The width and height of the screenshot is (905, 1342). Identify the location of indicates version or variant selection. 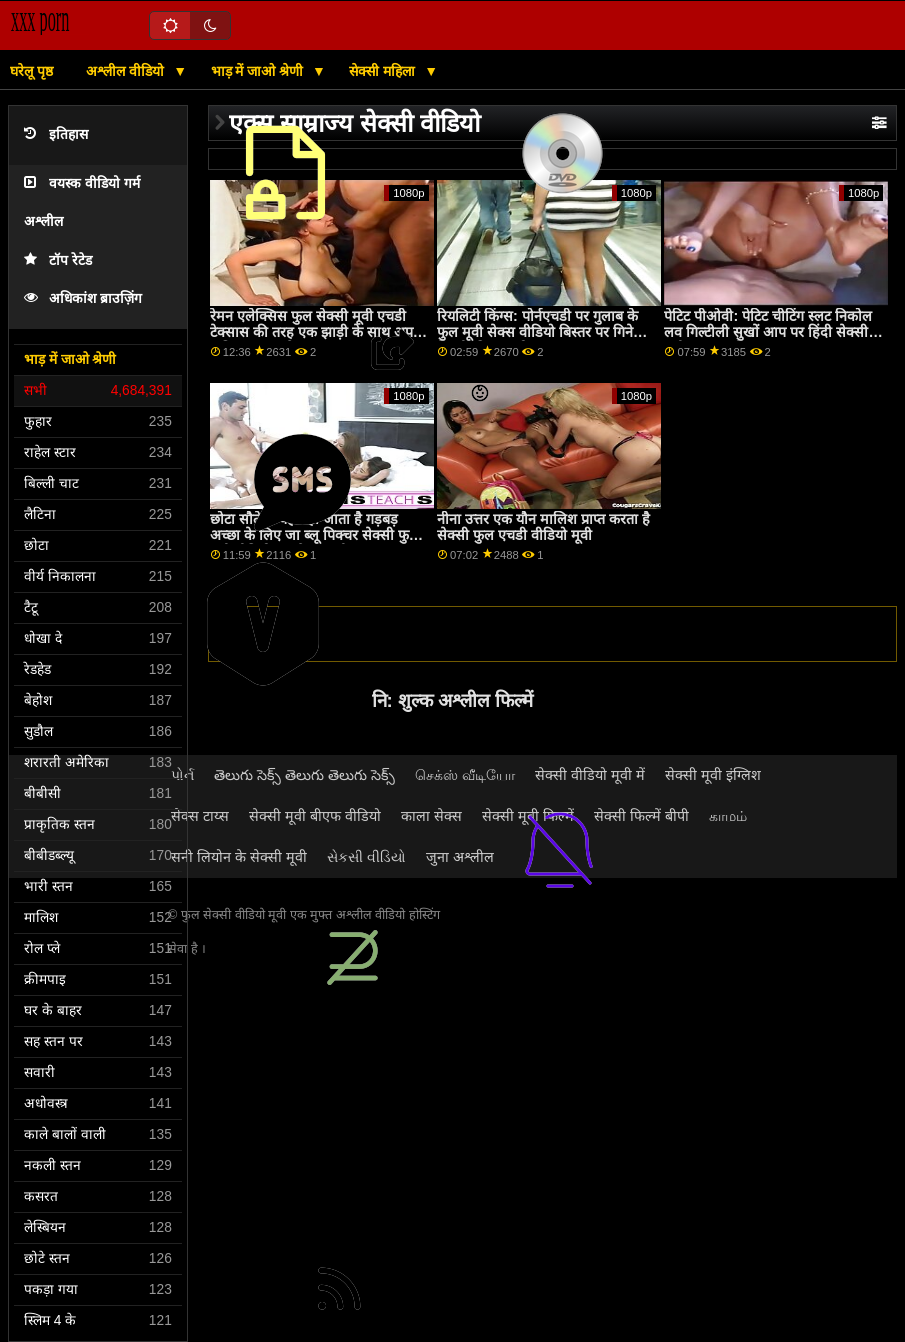
(263, 624).